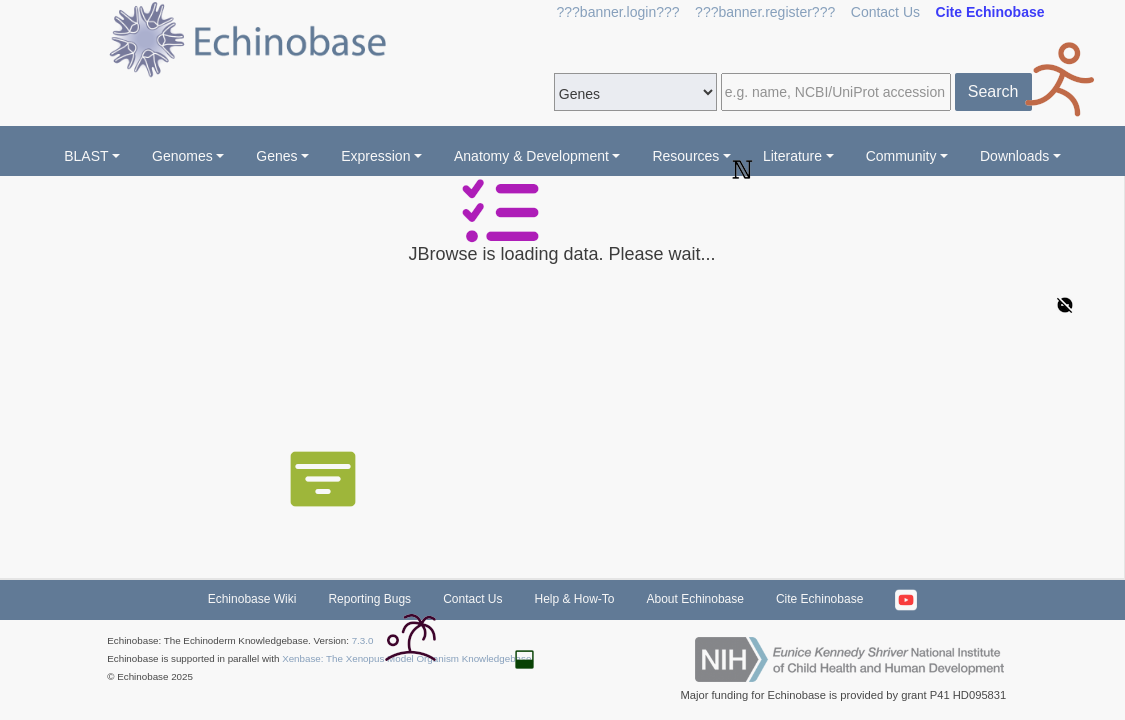  I want to click on toggle bottom panel visibility, so click(524, 659).